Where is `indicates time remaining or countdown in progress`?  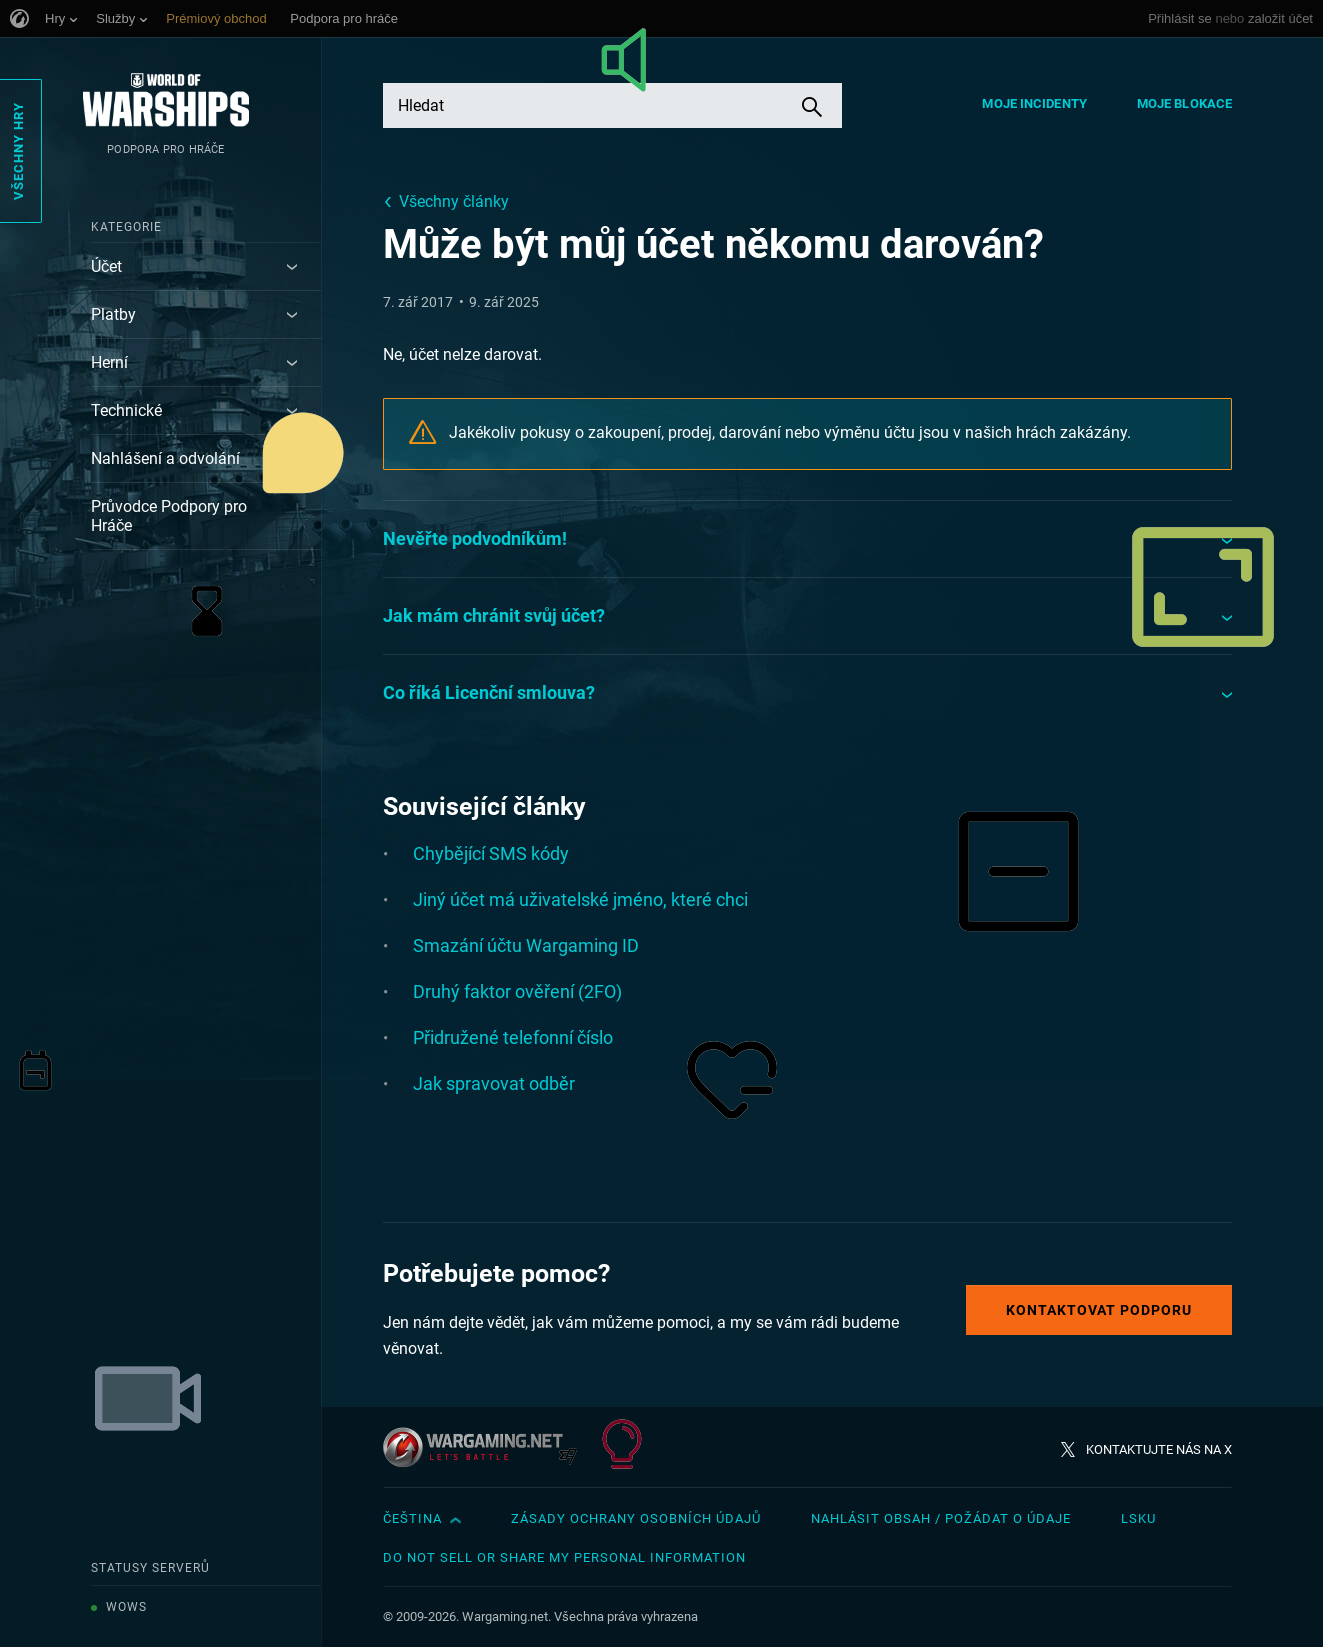
indicates time remaining or countdown in progress is located at coordinates (207, 611).